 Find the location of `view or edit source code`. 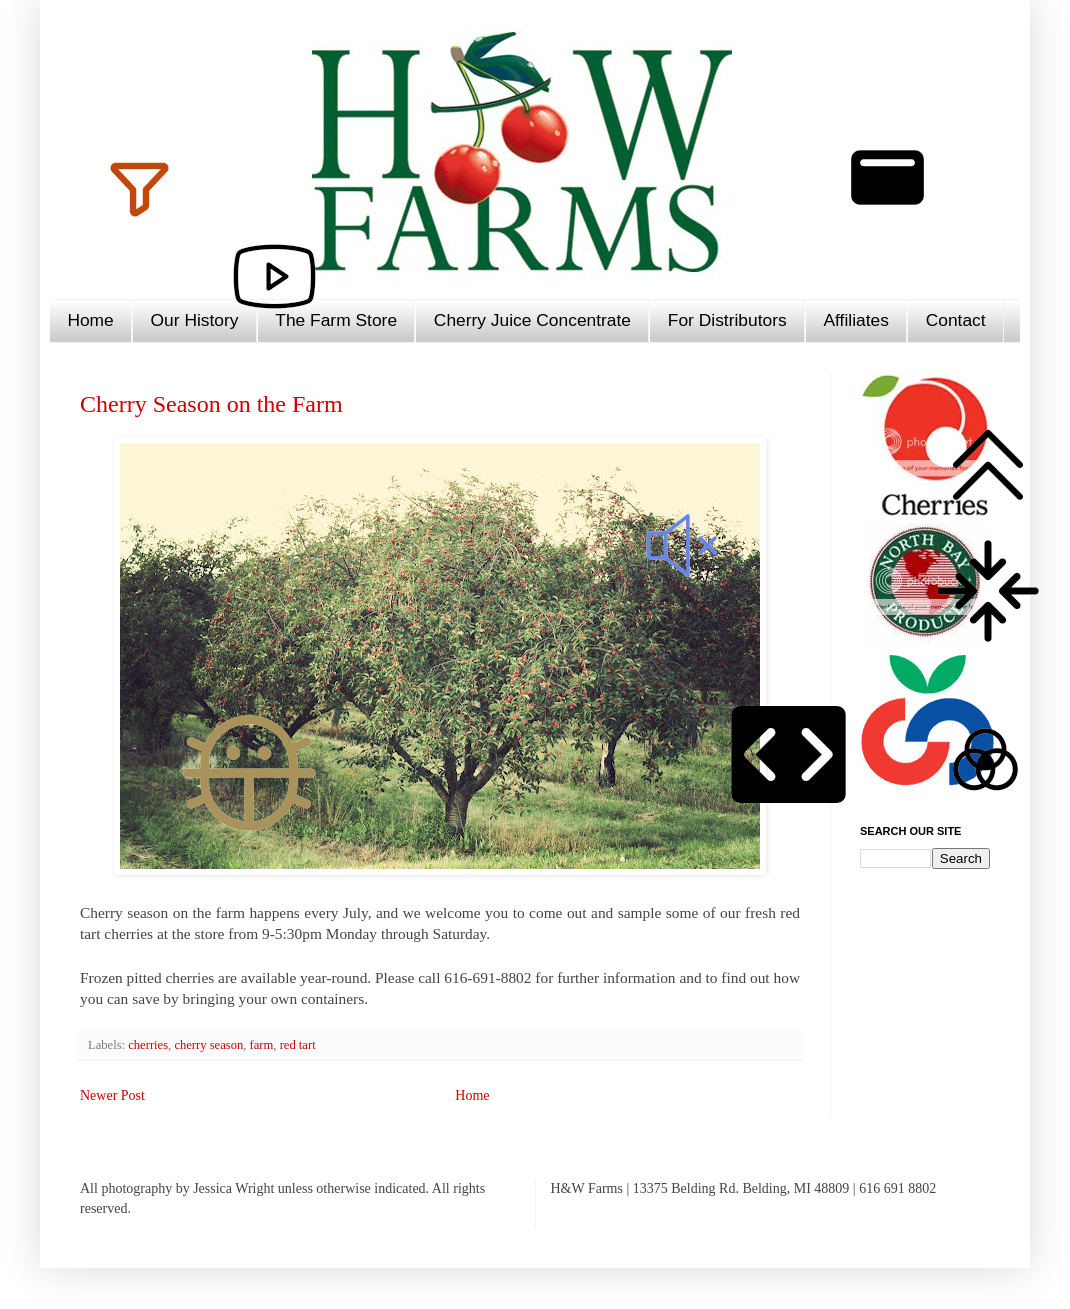

view or edit source code is located at coordinates (788, 754).